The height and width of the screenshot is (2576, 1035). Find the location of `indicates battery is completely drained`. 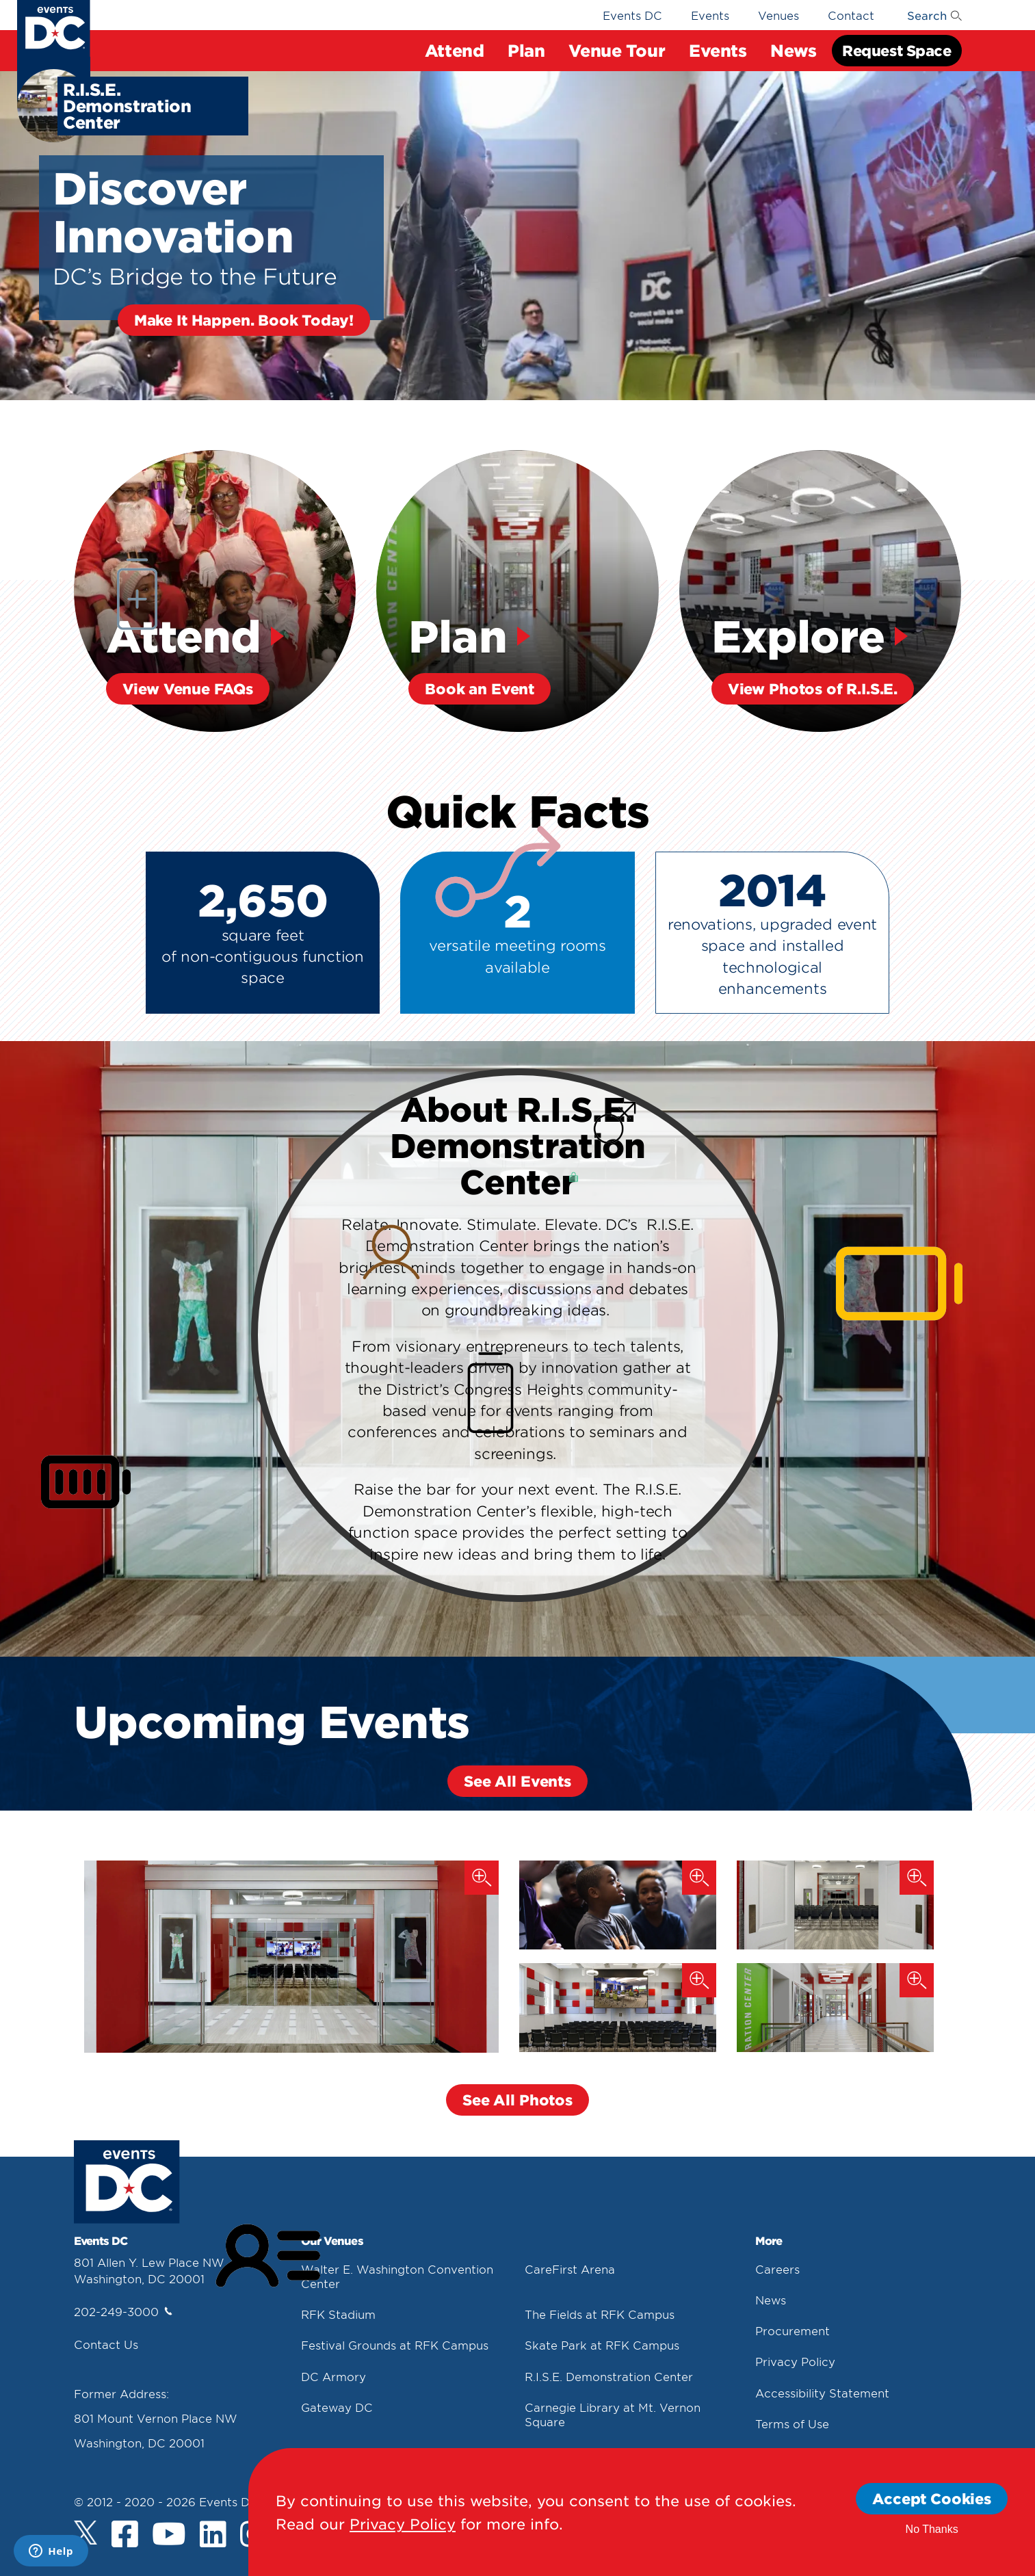

indicates battery is completely drained is located at coordinates (490, 1394).